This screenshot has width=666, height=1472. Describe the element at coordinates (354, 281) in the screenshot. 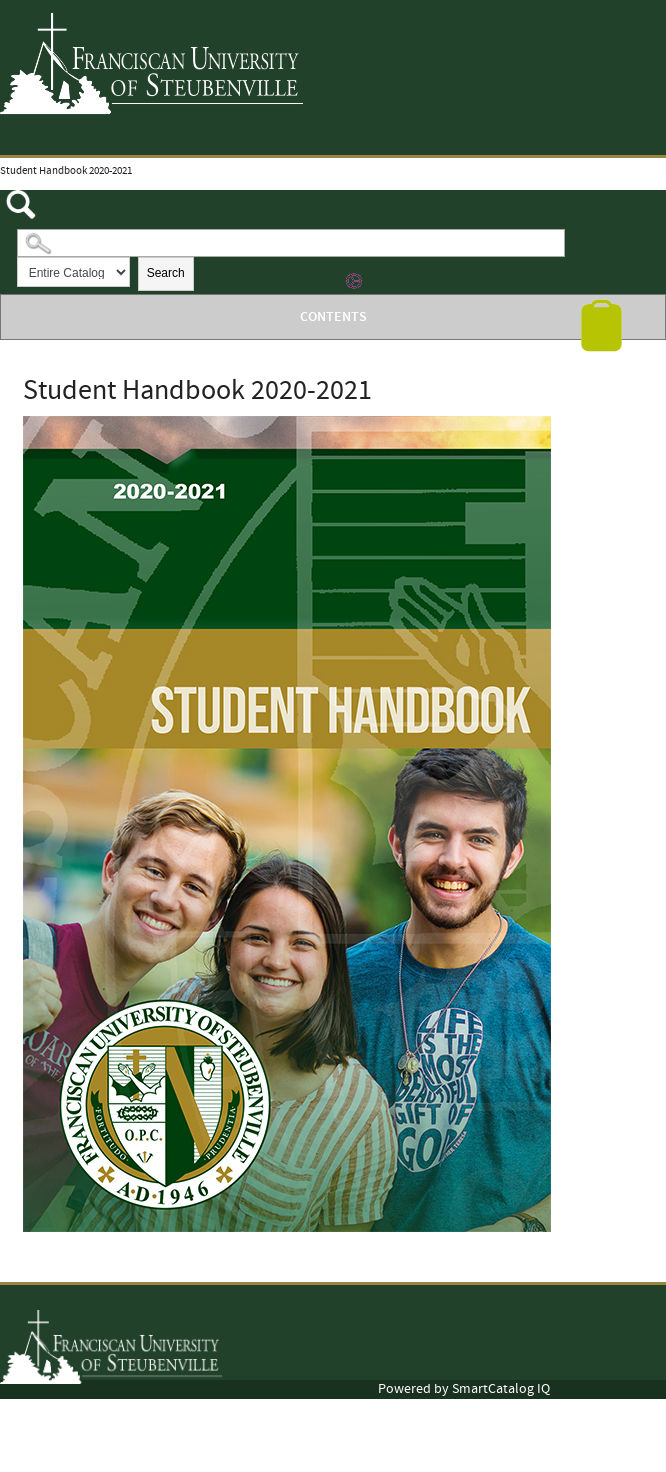

I see `access settings or preferences` at that location.